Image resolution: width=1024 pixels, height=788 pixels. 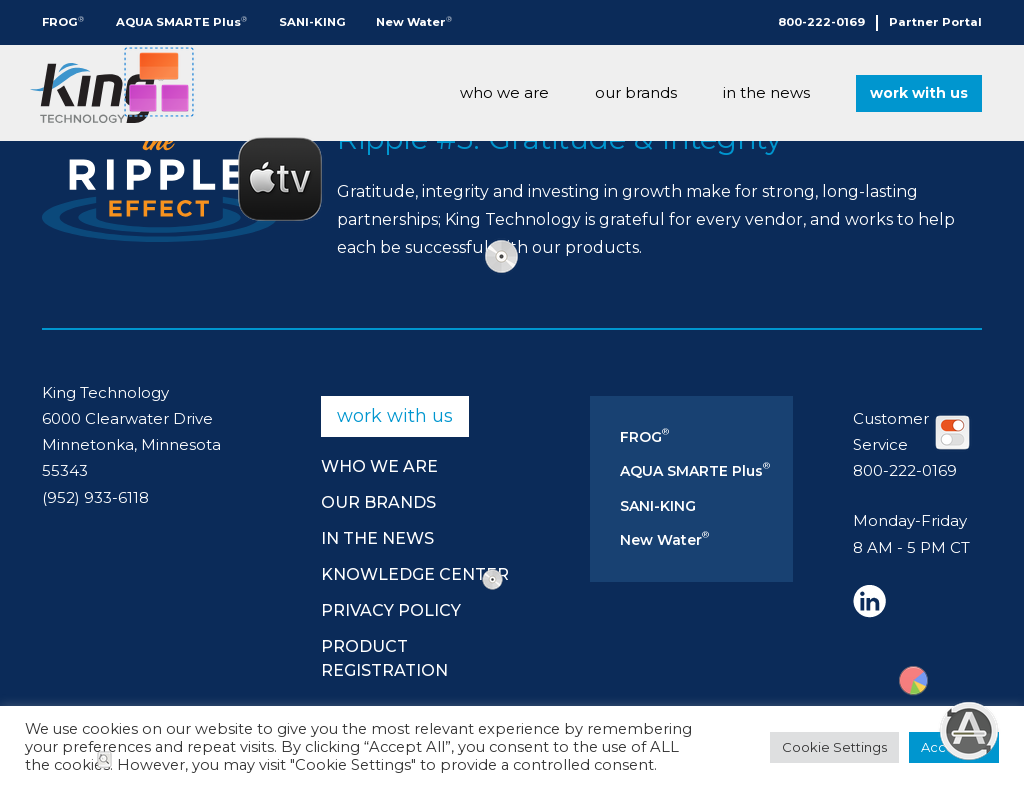 What do you see at coordinates (492, 579) in the screenshot?
I see `indicates a DVD-RW drive or rewritable disc device` at bounding box center [492, 579].